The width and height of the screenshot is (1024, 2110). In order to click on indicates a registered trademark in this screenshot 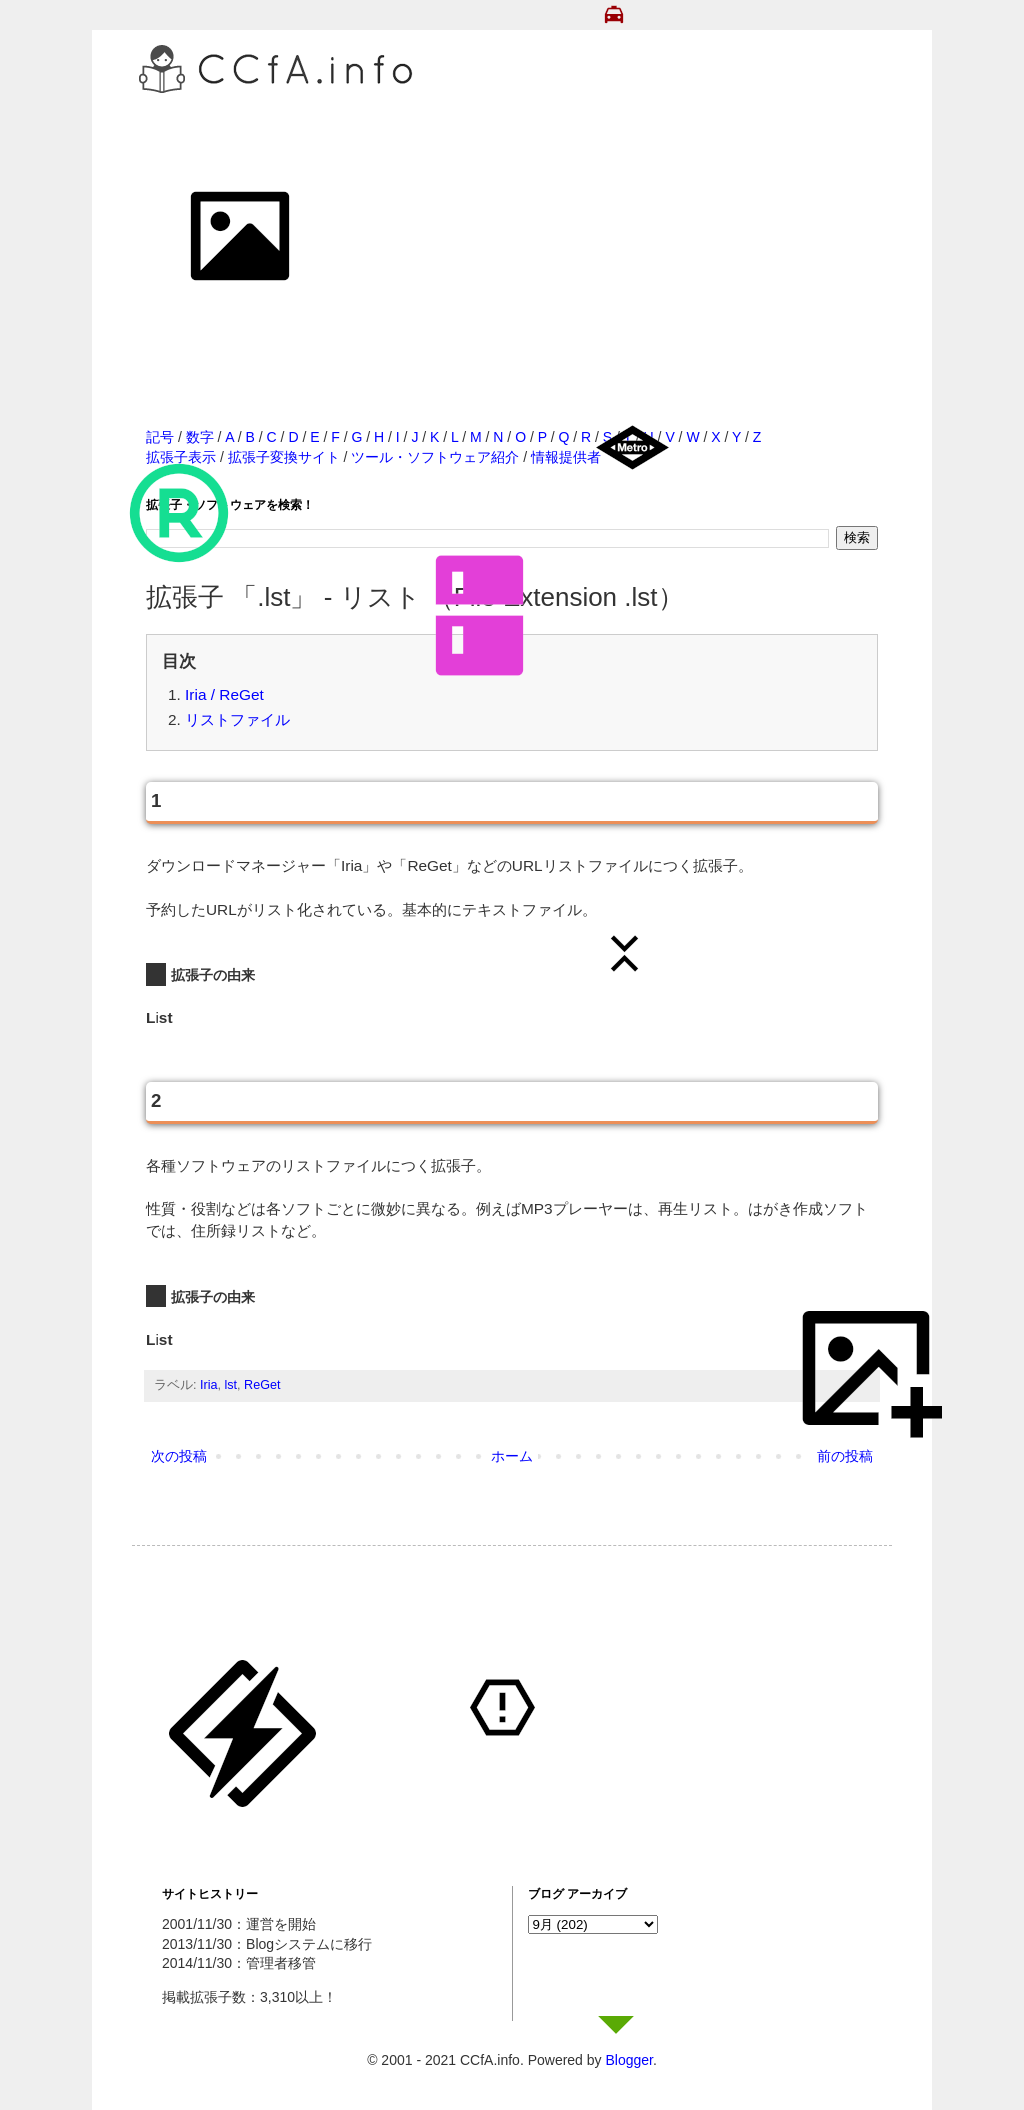, I will do `click(179, 513)`.